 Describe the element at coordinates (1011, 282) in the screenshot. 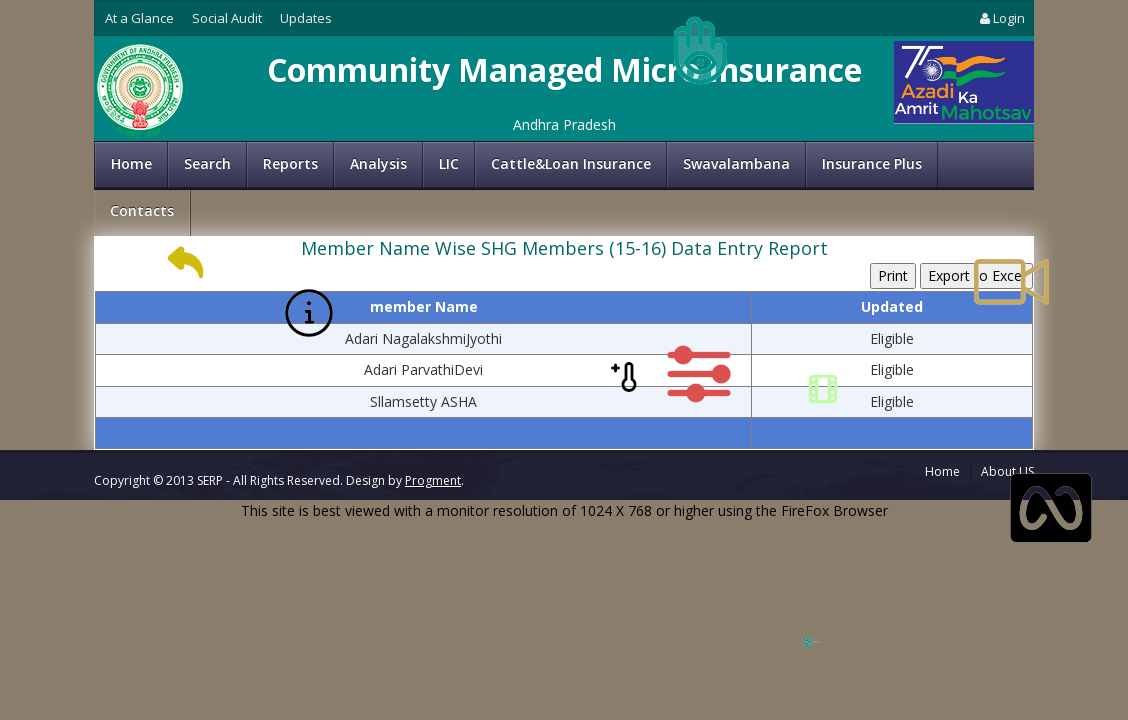

I see `start a video call` at that location.